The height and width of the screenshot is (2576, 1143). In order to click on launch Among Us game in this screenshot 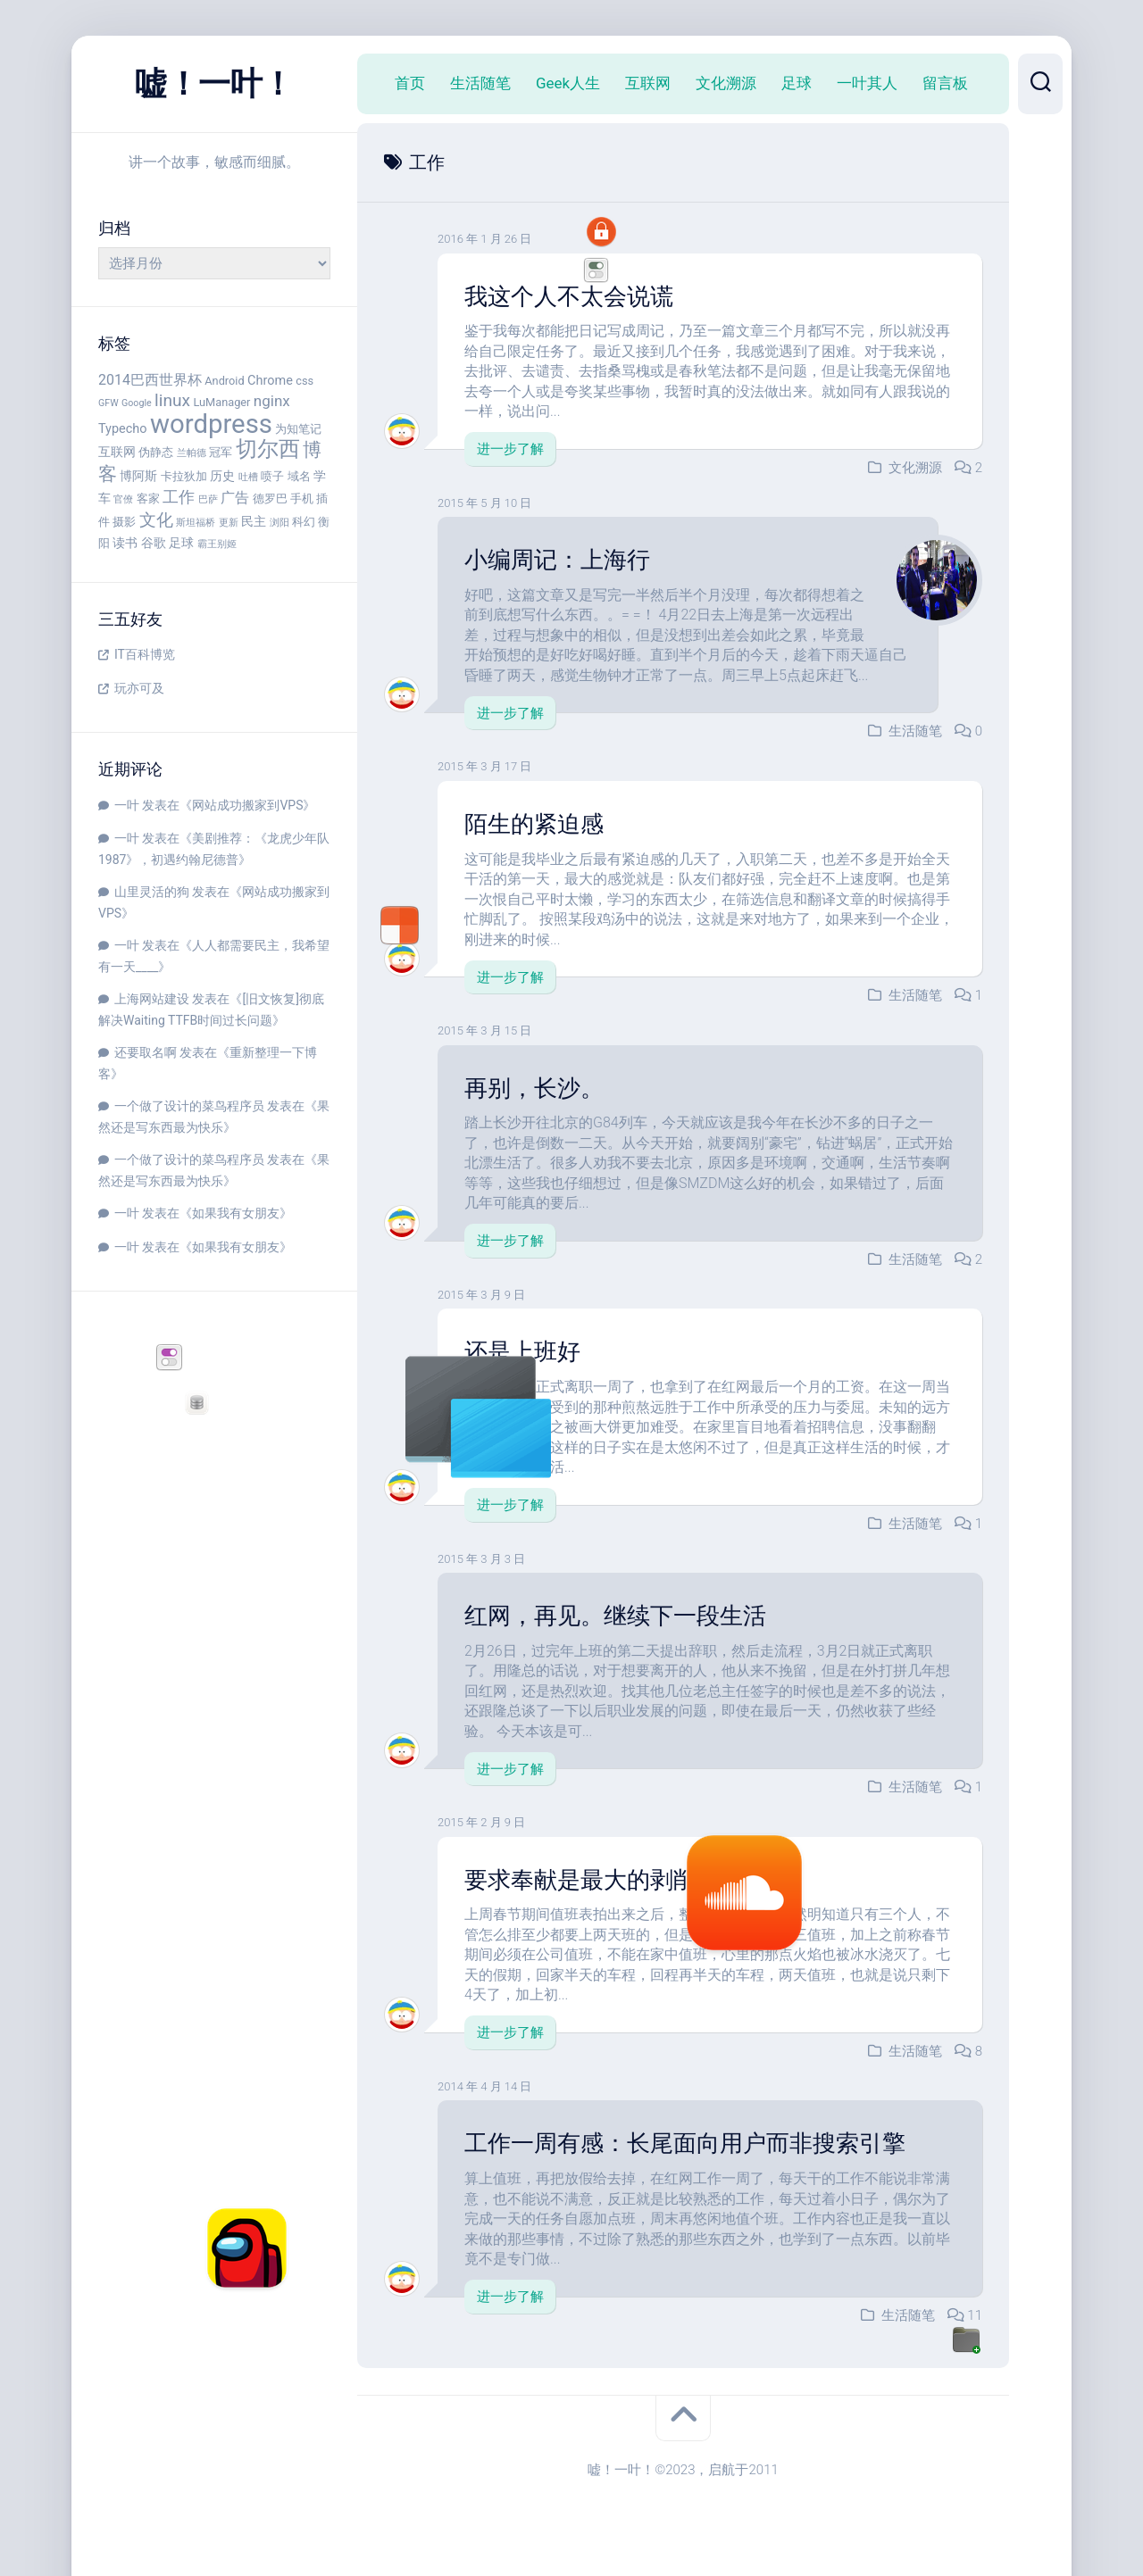, I will do `click(246, 2248)`.